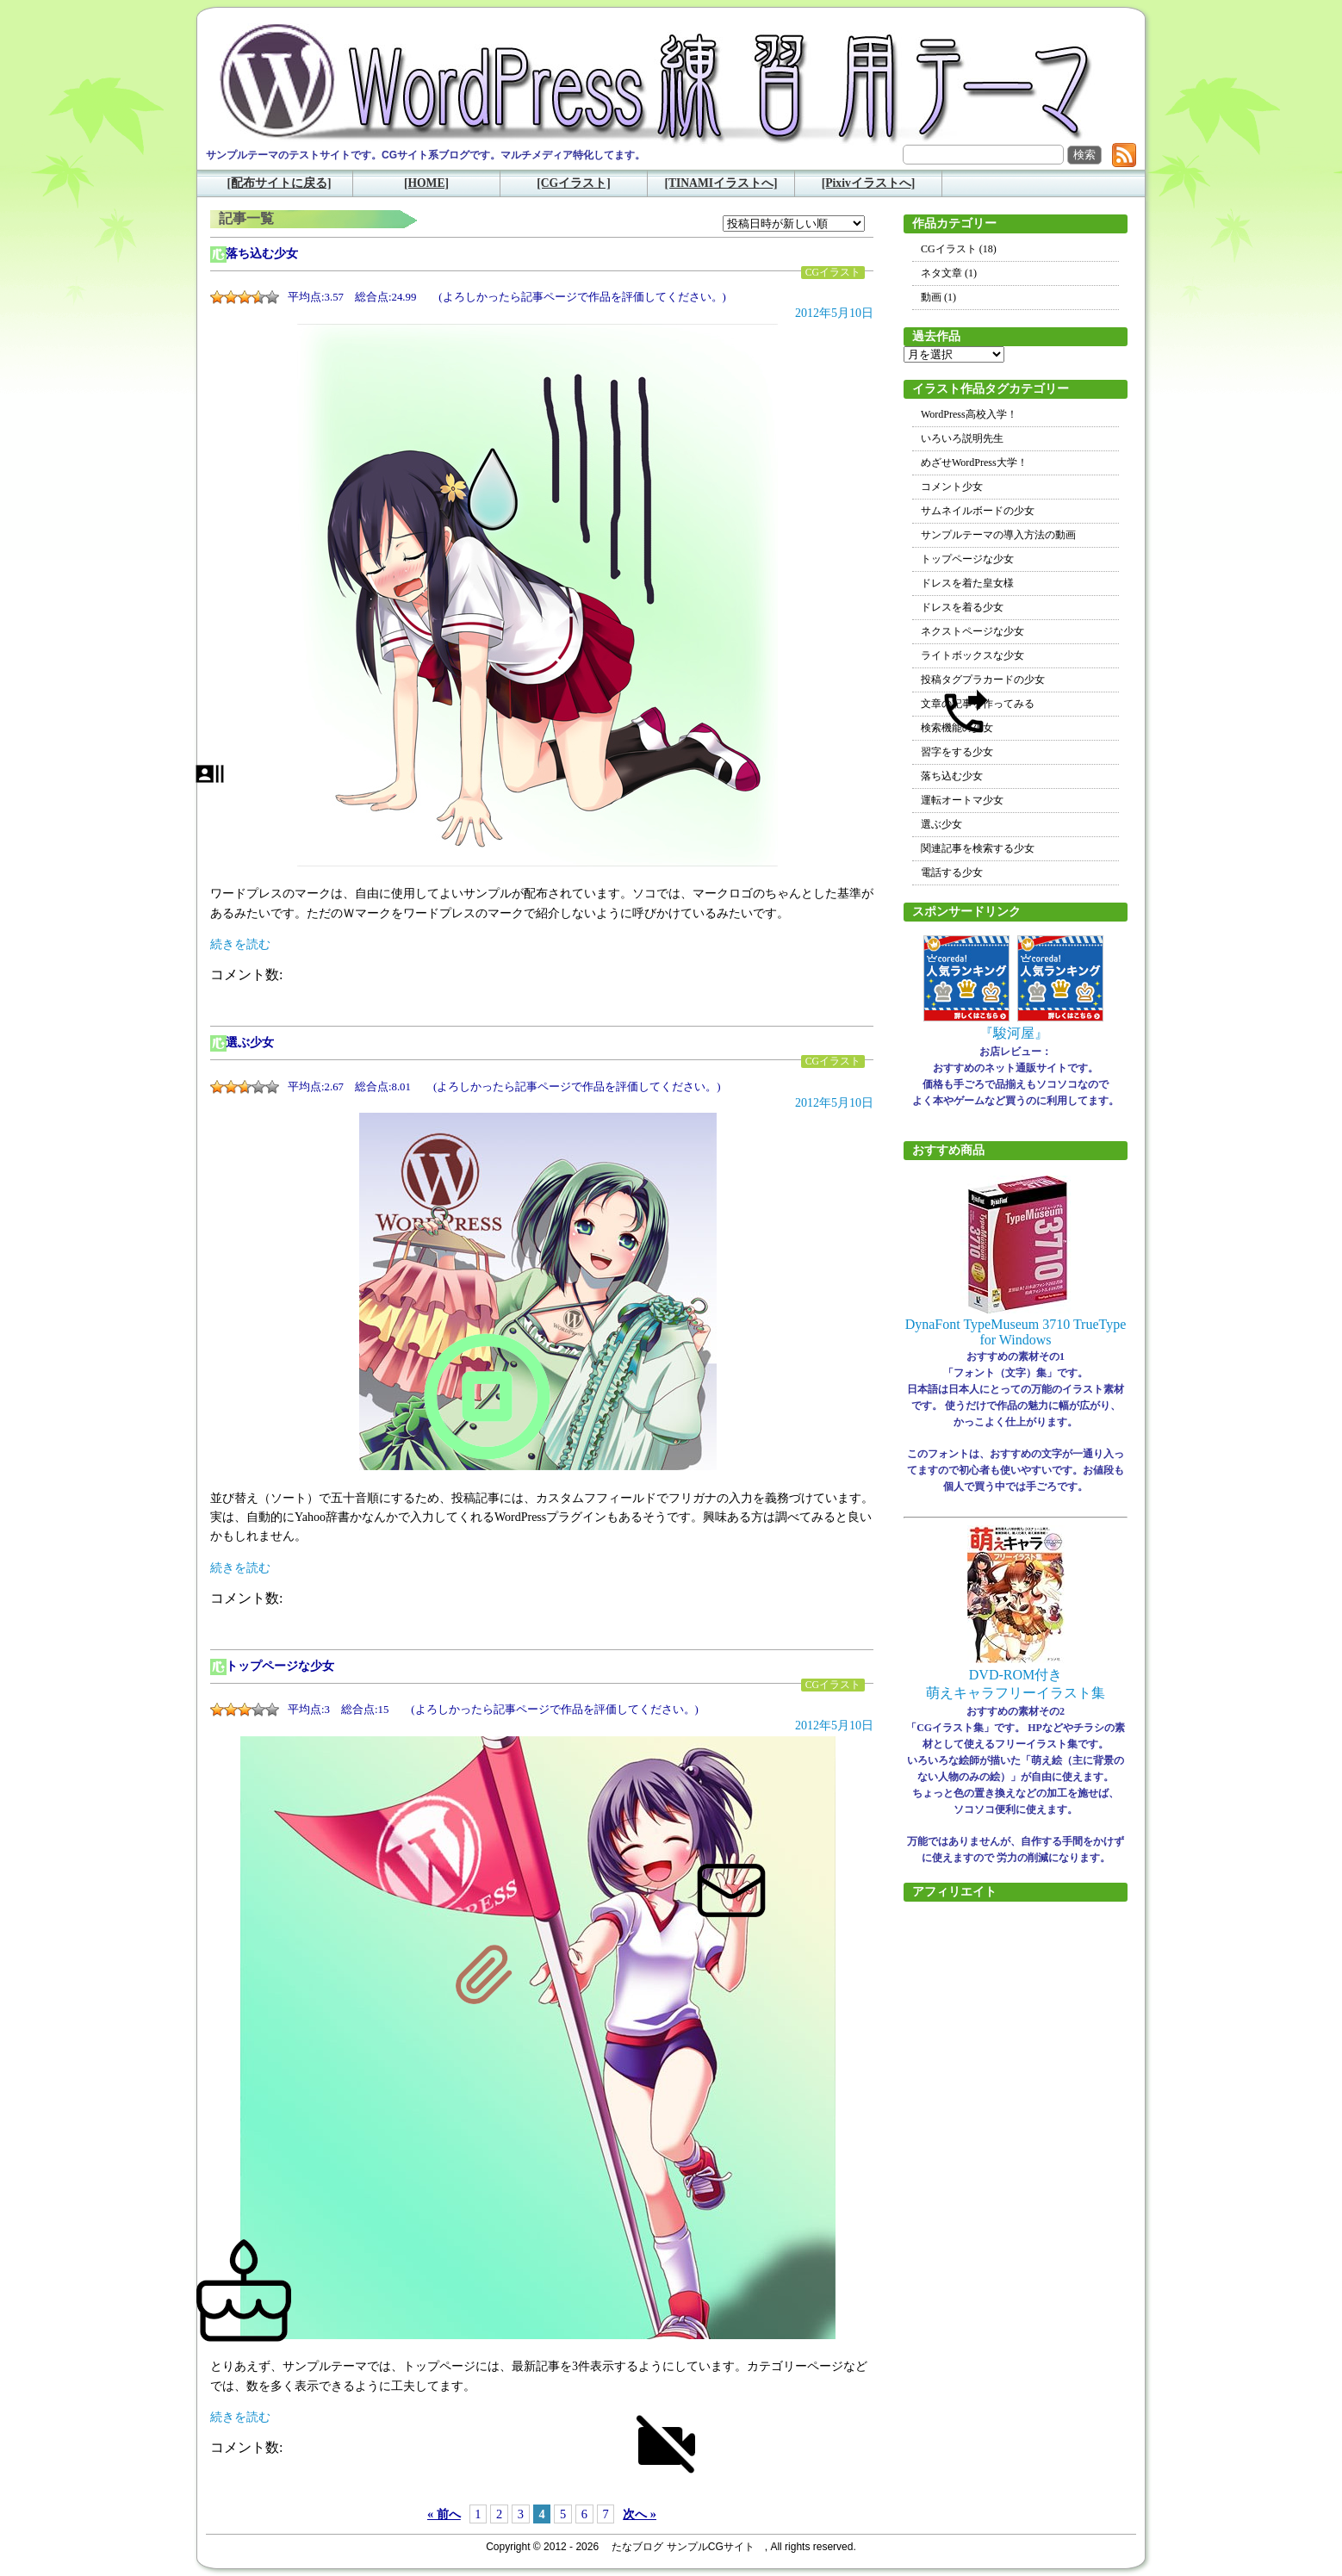 The height and width of the screenshot is (2576, 1342). Describe the element at coordinates (964, 713) in the screenshot. I see `call forwarding is enabled` at that location.